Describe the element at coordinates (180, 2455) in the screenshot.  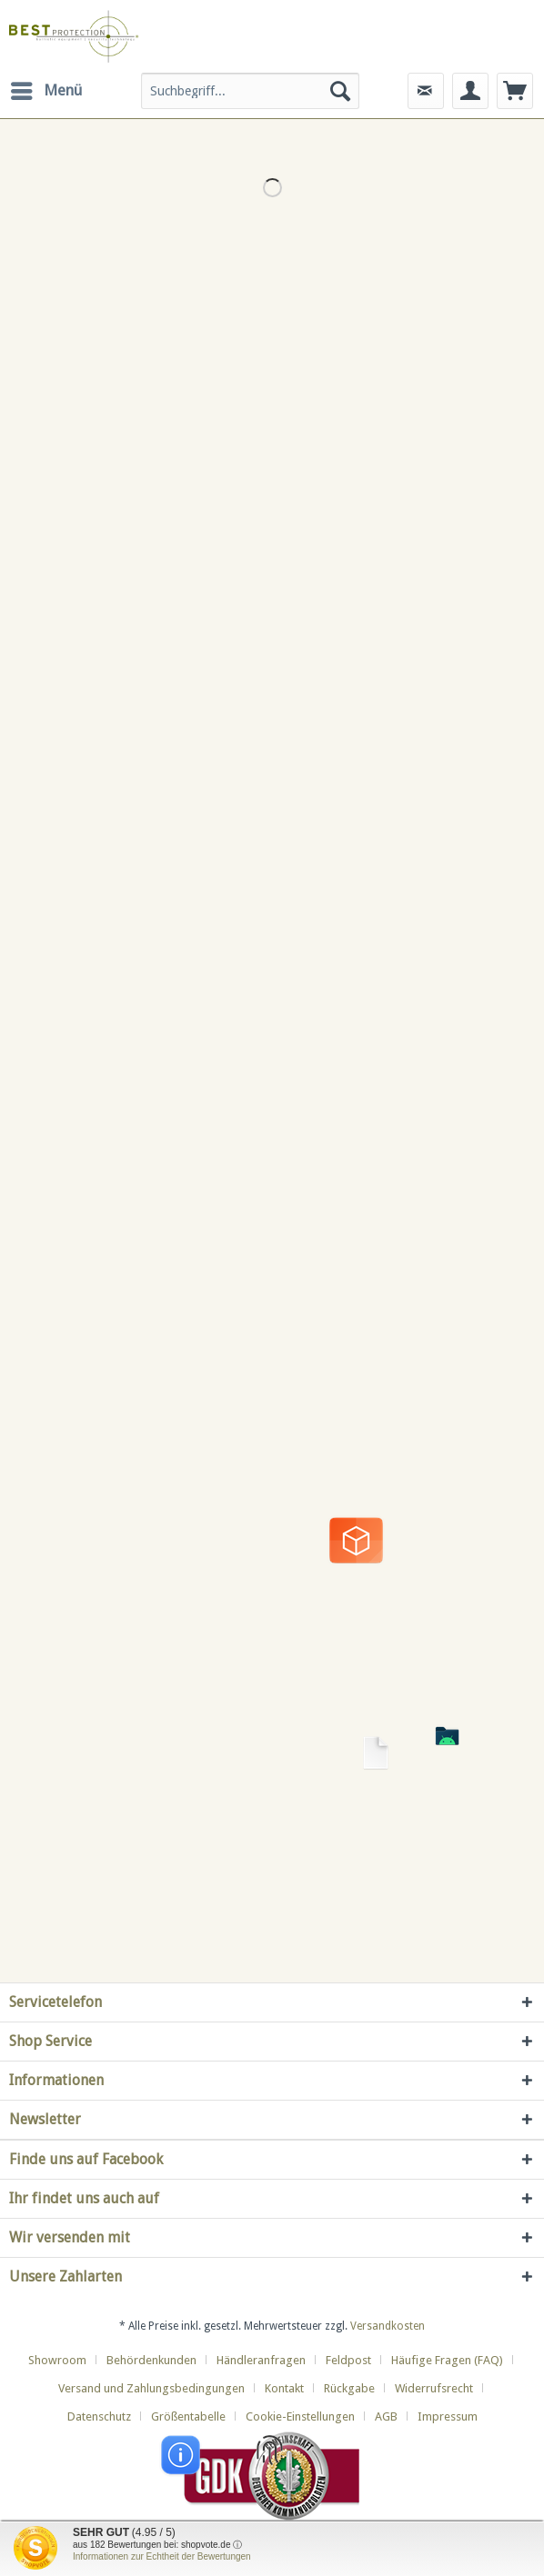
I see `view system information and details` at that location.